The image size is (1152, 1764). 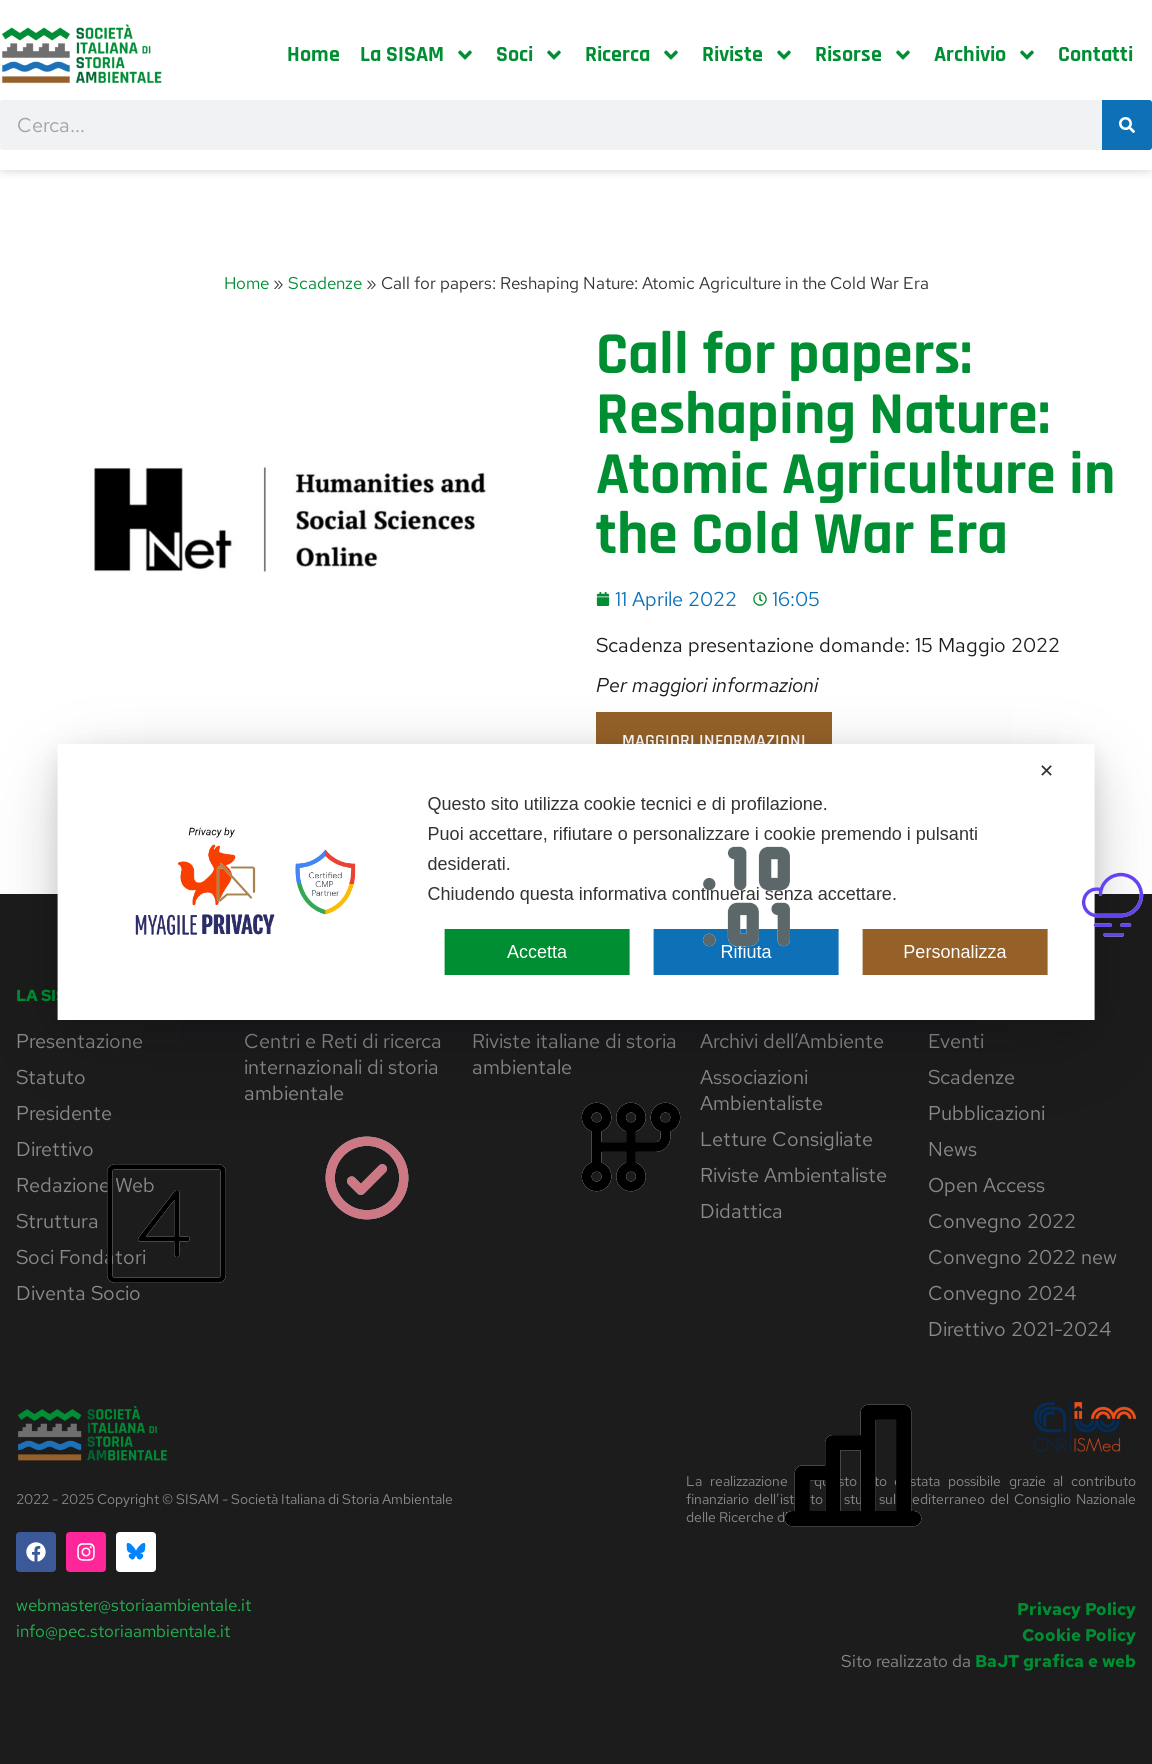 I want to click on mute or disable chat notifications, so click(x=236, y=881).